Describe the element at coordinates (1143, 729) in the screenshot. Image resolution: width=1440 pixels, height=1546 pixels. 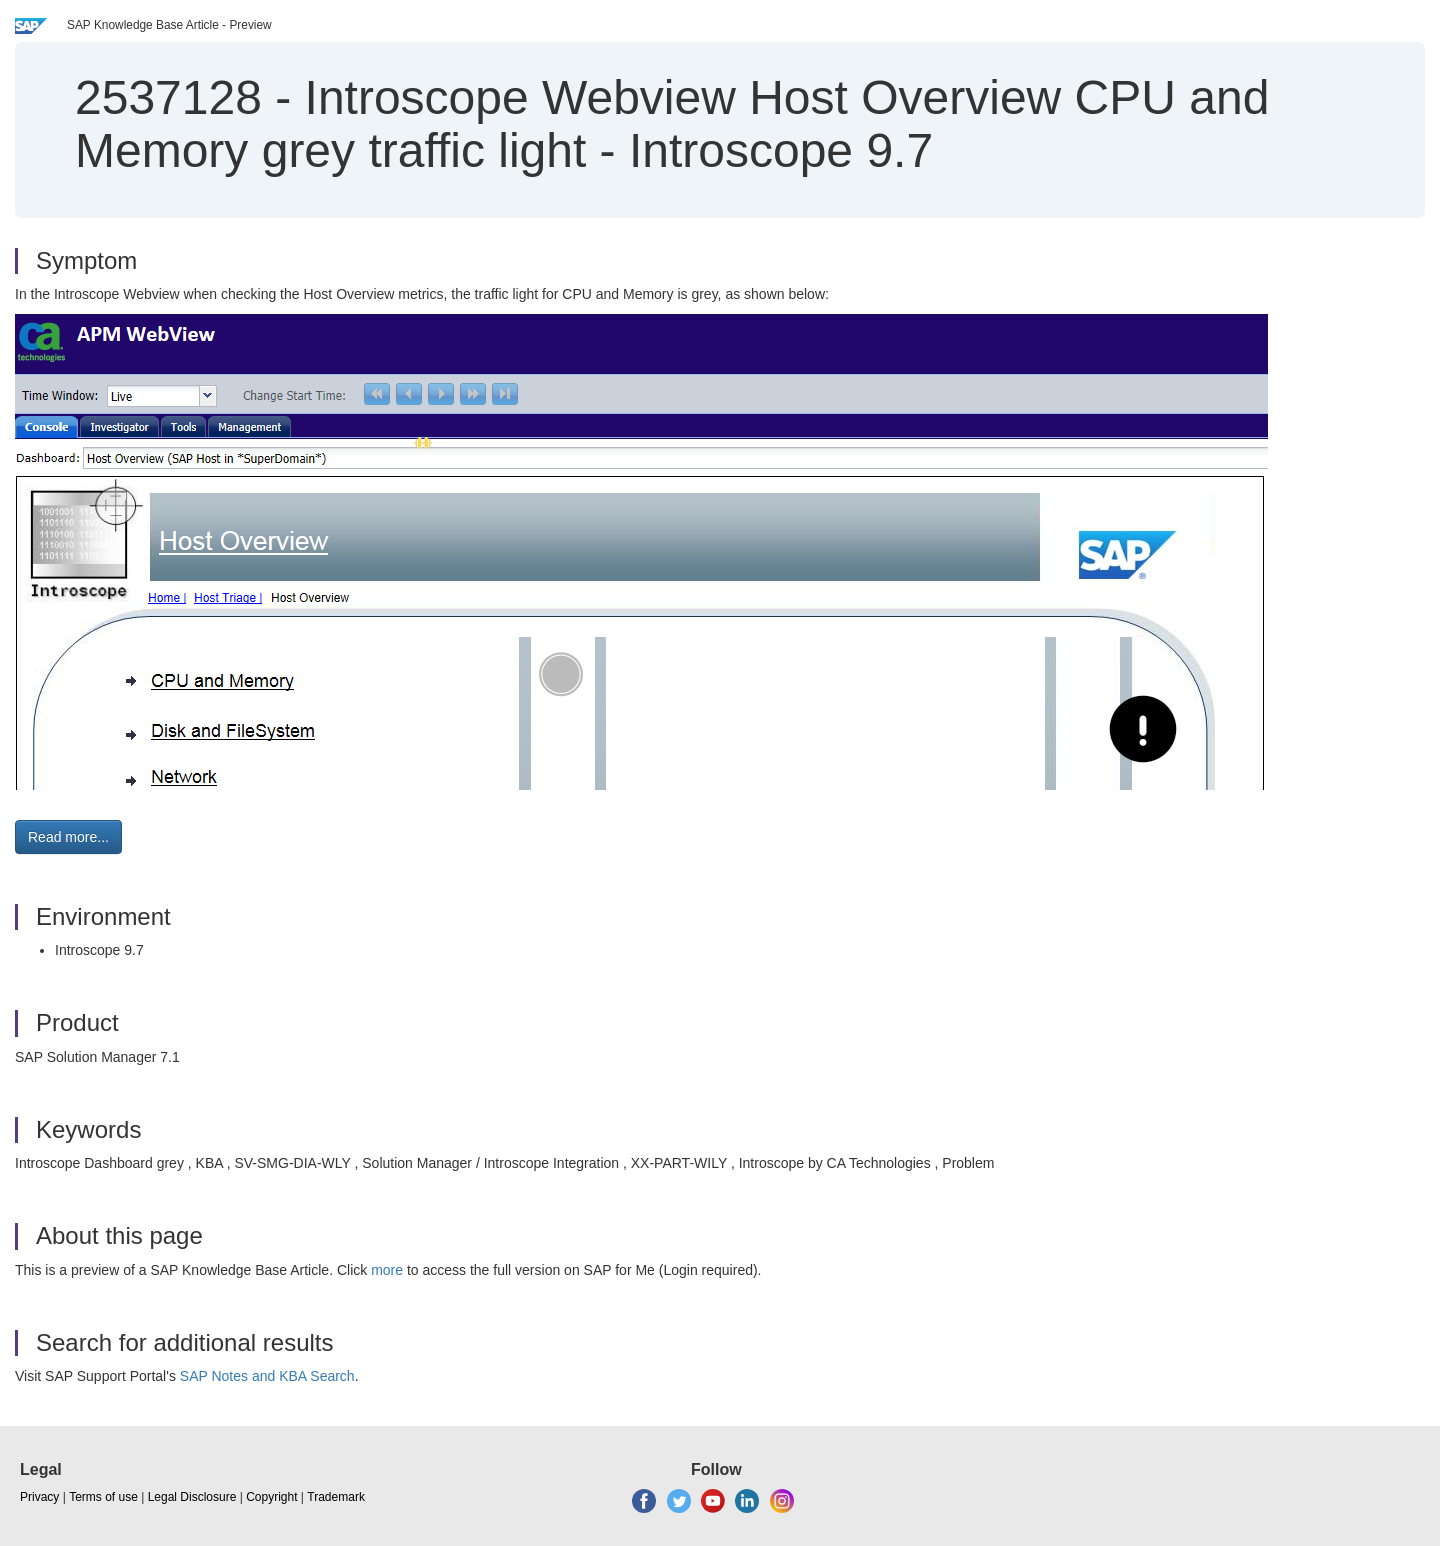
I see `indicates a warning or alert requiring attention` at that location.